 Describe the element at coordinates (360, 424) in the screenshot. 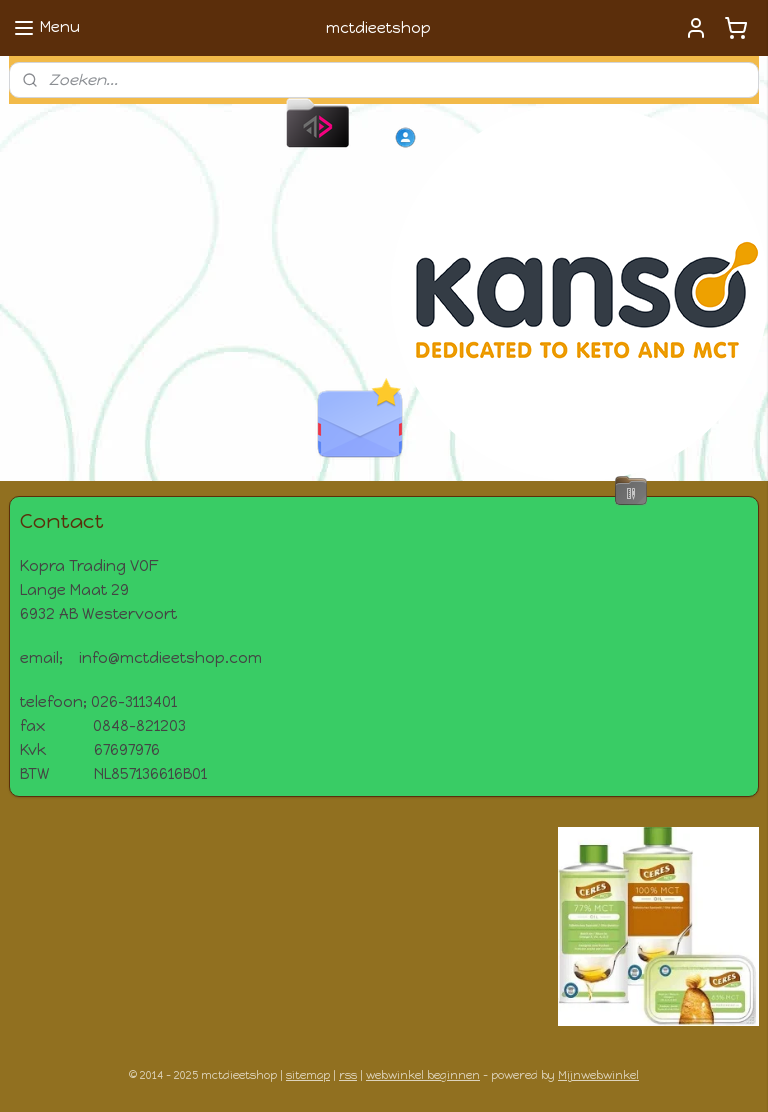

I see `indicates unread email in your inbox` at that location.